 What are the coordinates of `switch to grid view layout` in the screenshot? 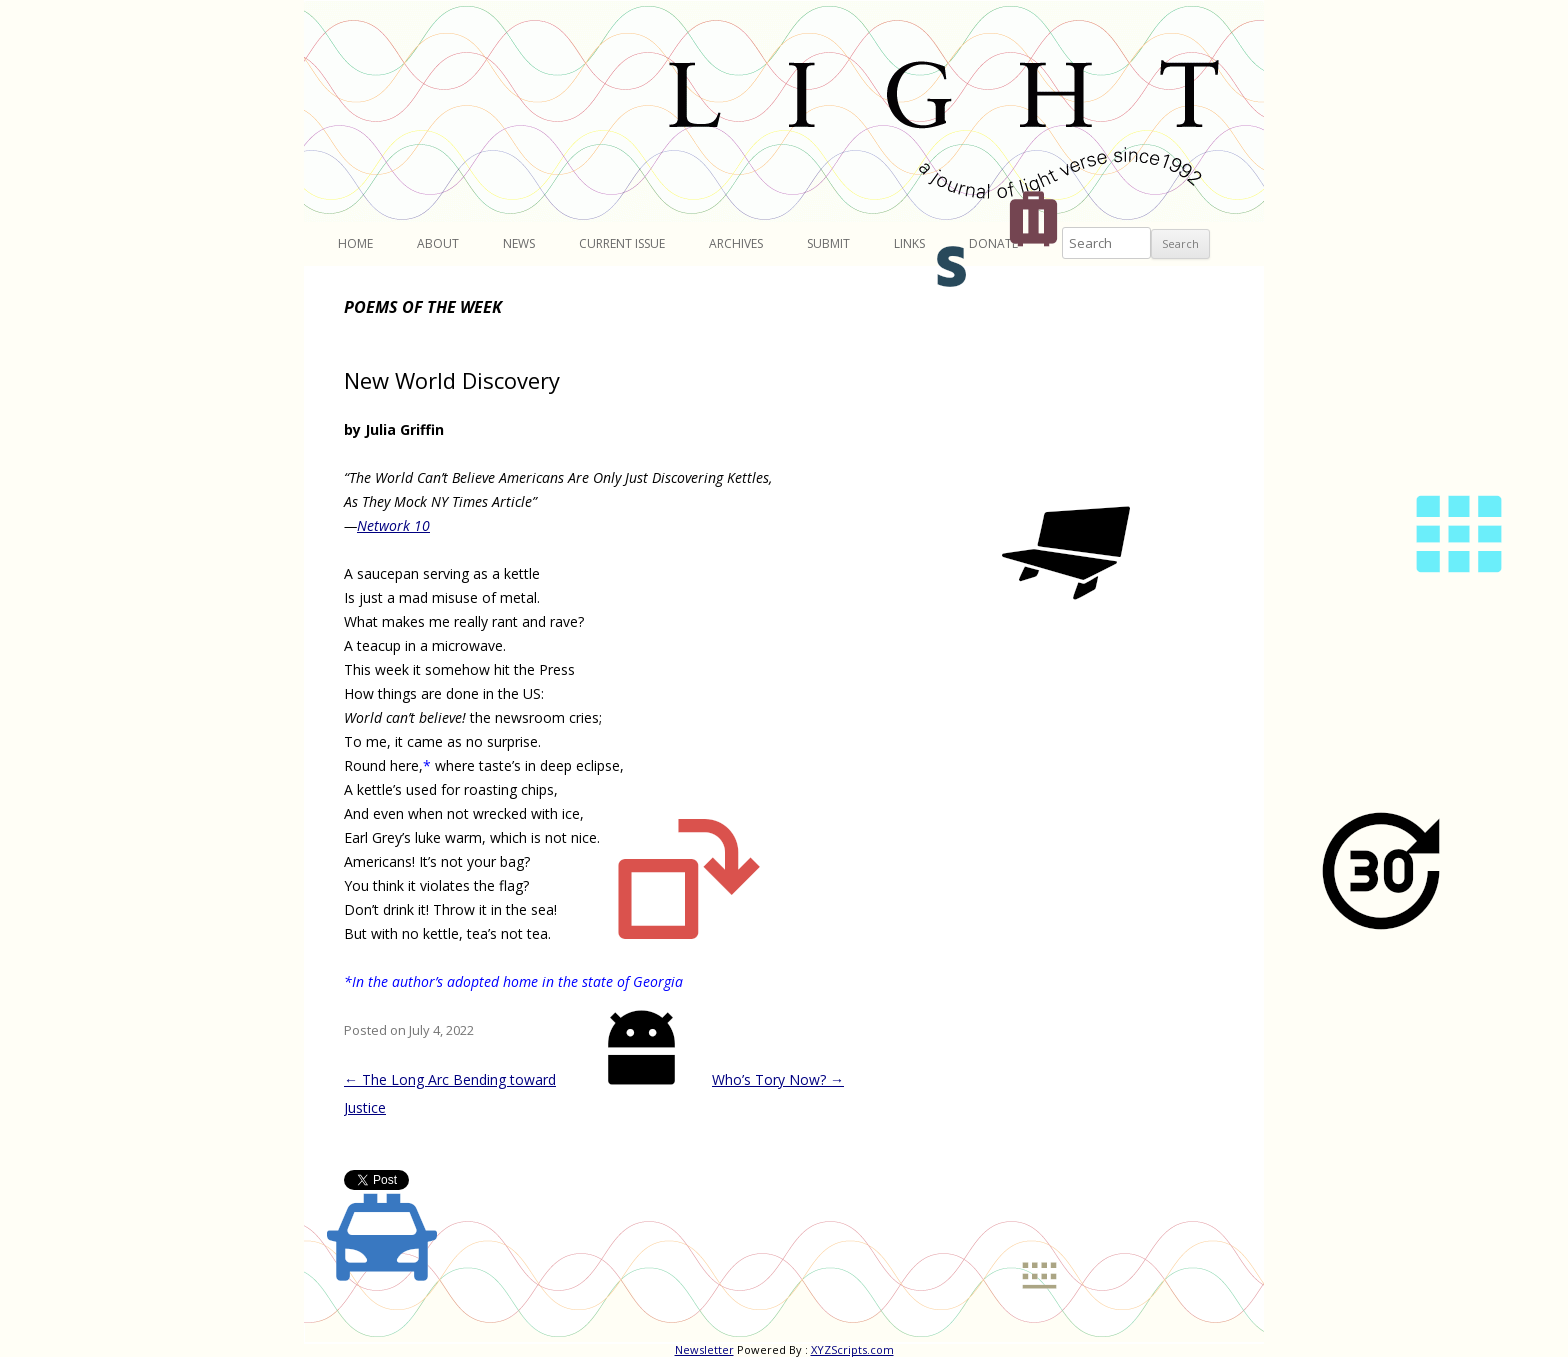 It's located at (1459, 534).